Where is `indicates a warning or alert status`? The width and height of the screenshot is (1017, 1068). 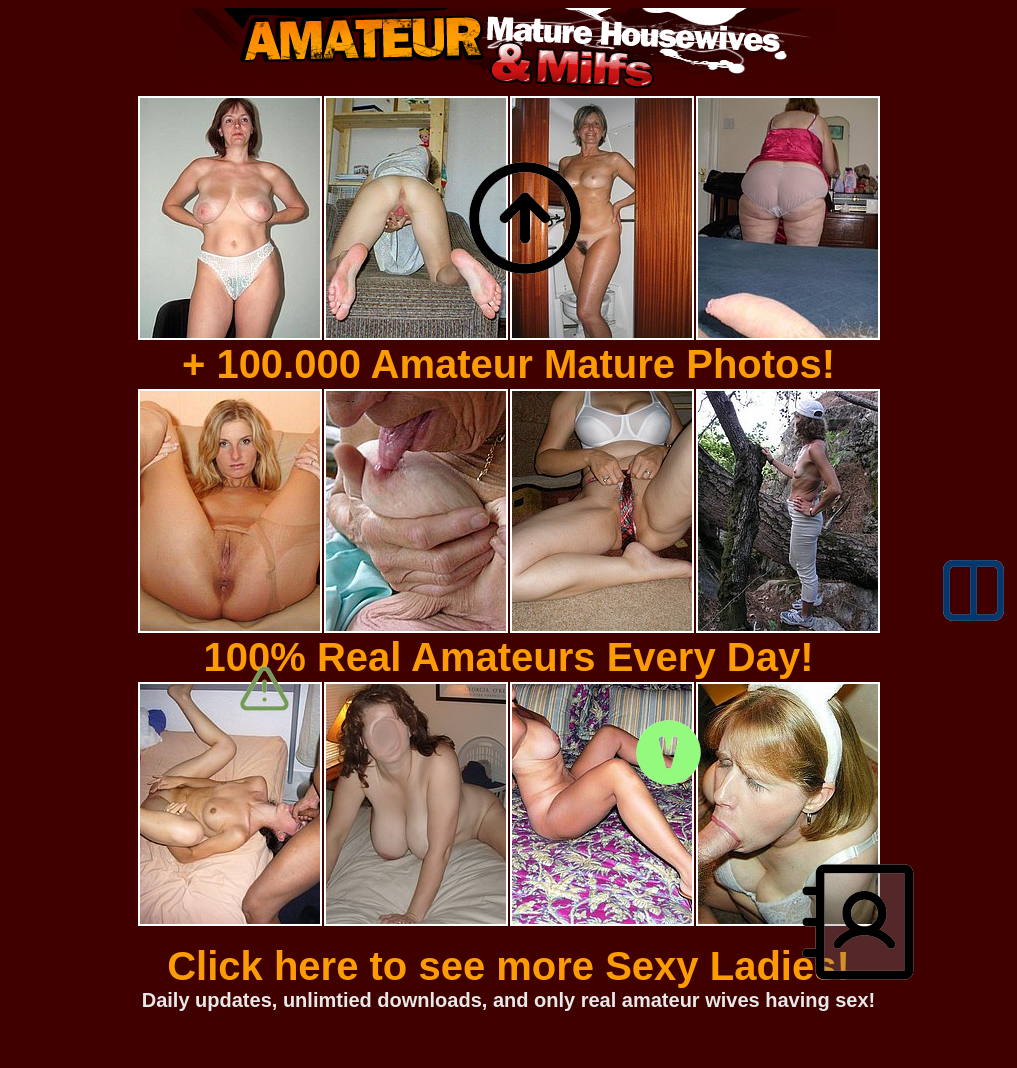
indicates a warning or alert status is located at coordinates (264, 688).